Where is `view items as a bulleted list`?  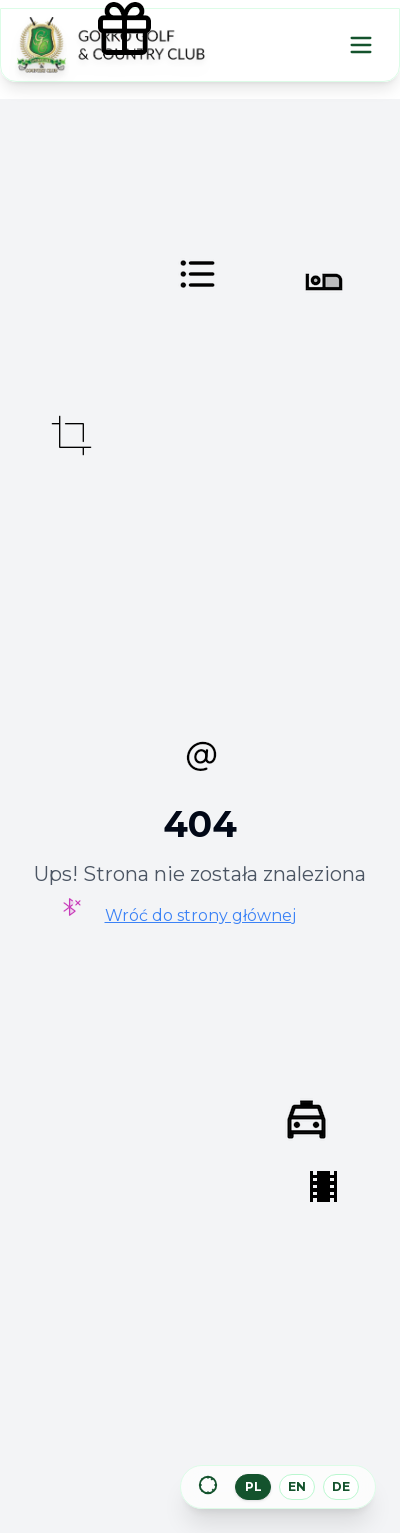
view items as a bulleted list is located at coordinates (198, 274).